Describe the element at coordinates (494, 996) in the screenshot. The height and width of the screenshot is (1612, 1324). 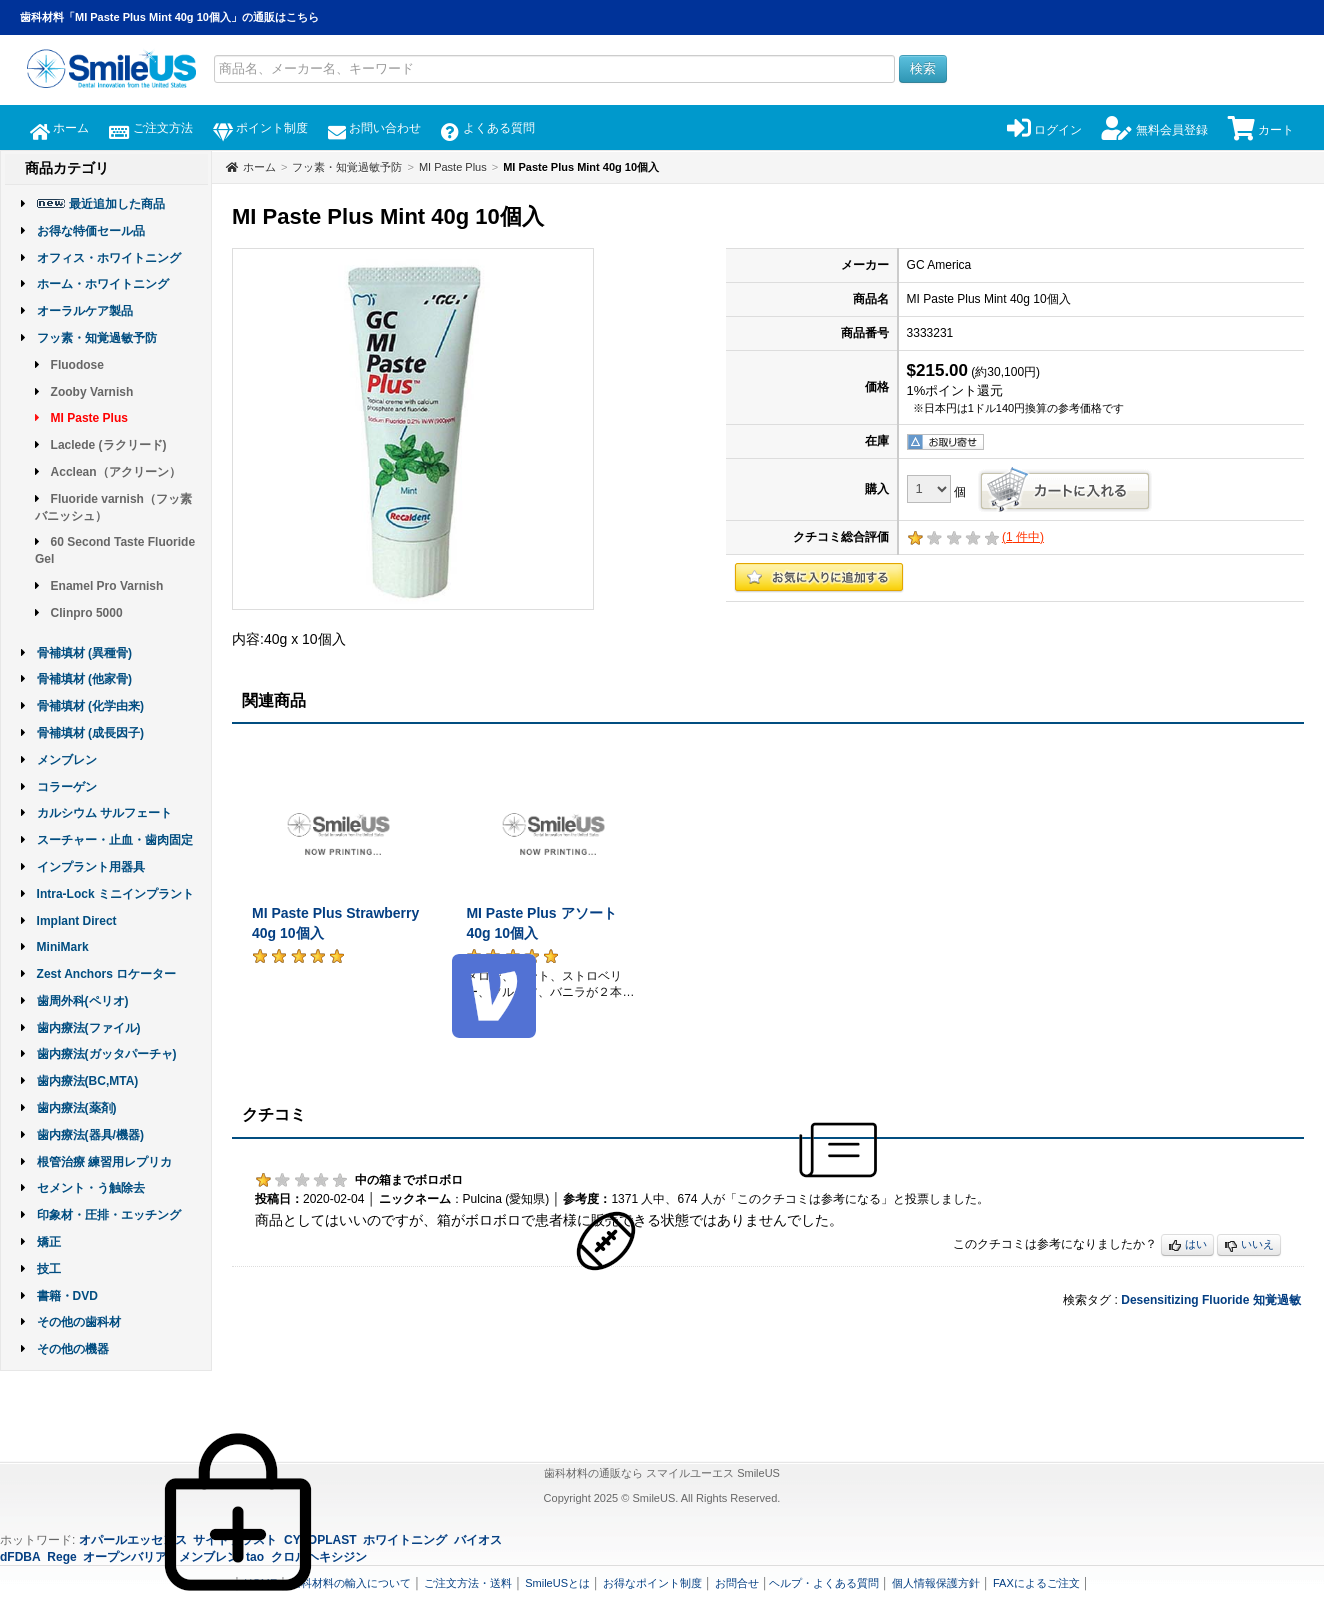
I see `open Venmo app` at that location.